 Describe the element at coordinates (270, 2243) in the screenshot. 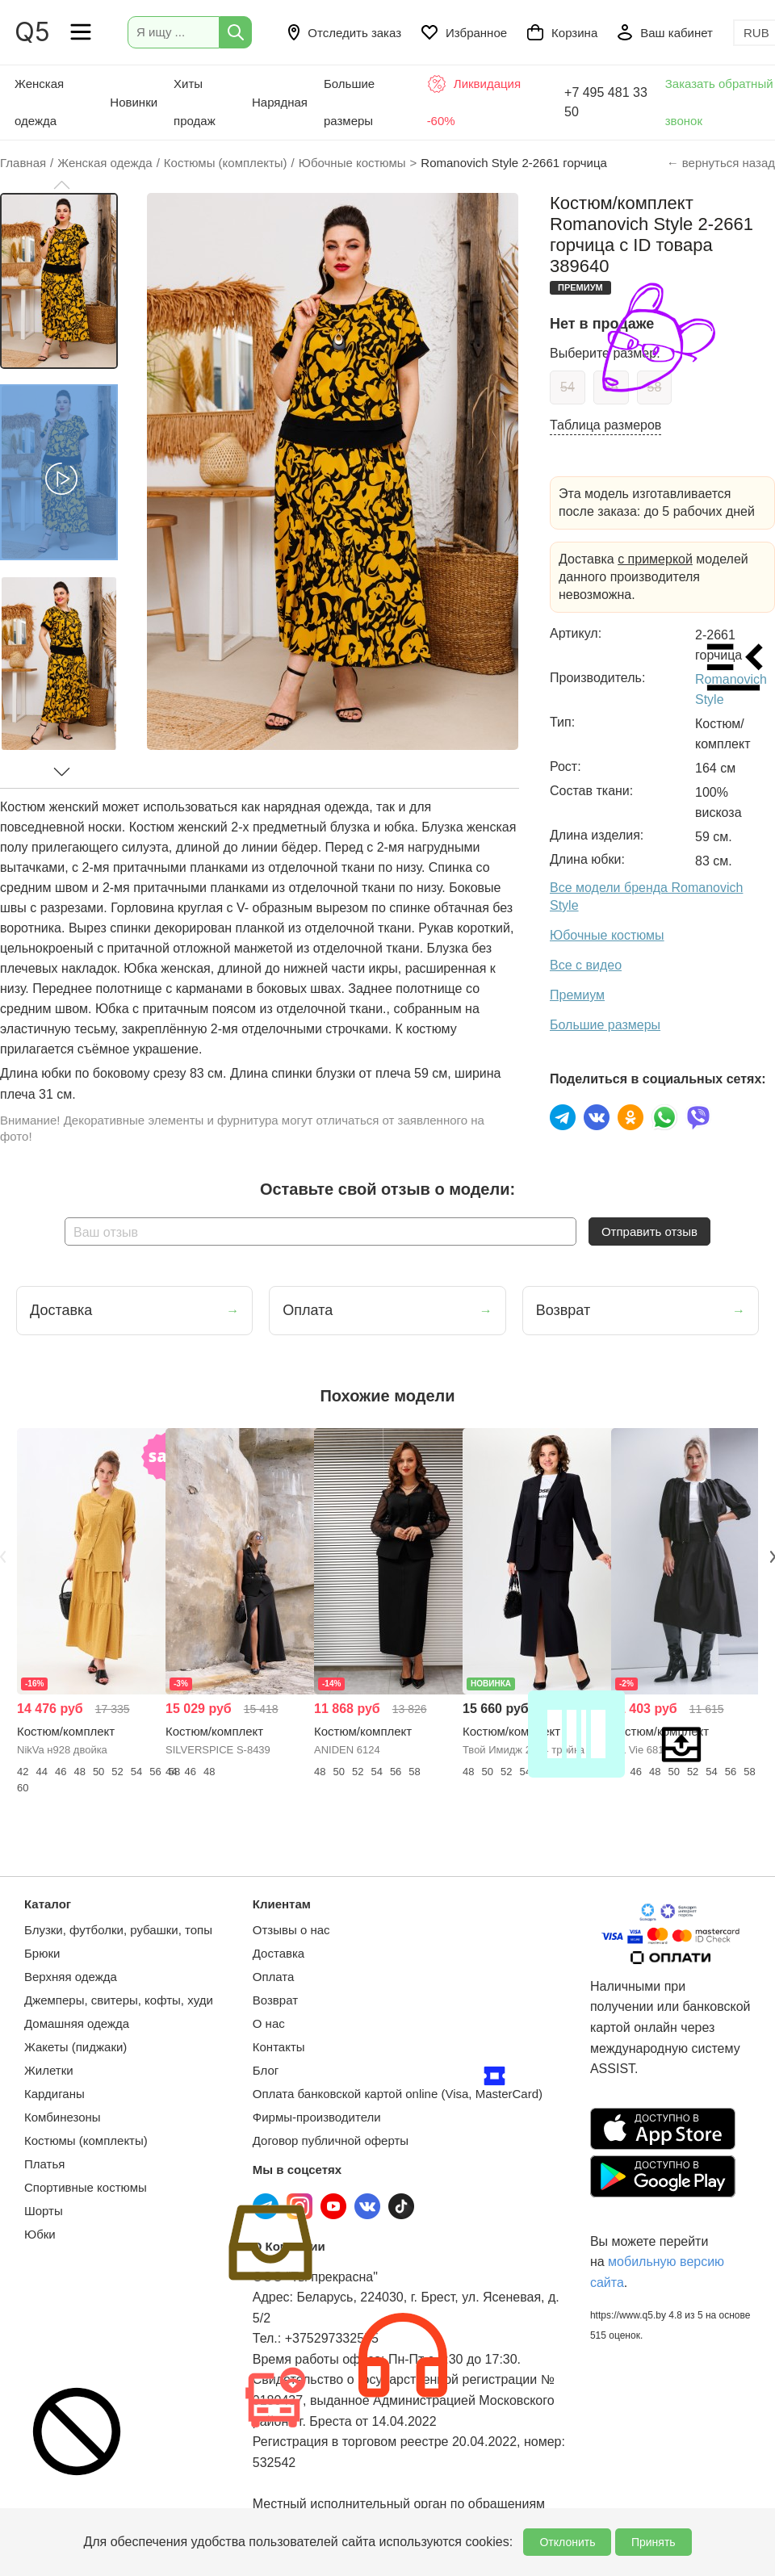

I see `view your inbox` at that location.